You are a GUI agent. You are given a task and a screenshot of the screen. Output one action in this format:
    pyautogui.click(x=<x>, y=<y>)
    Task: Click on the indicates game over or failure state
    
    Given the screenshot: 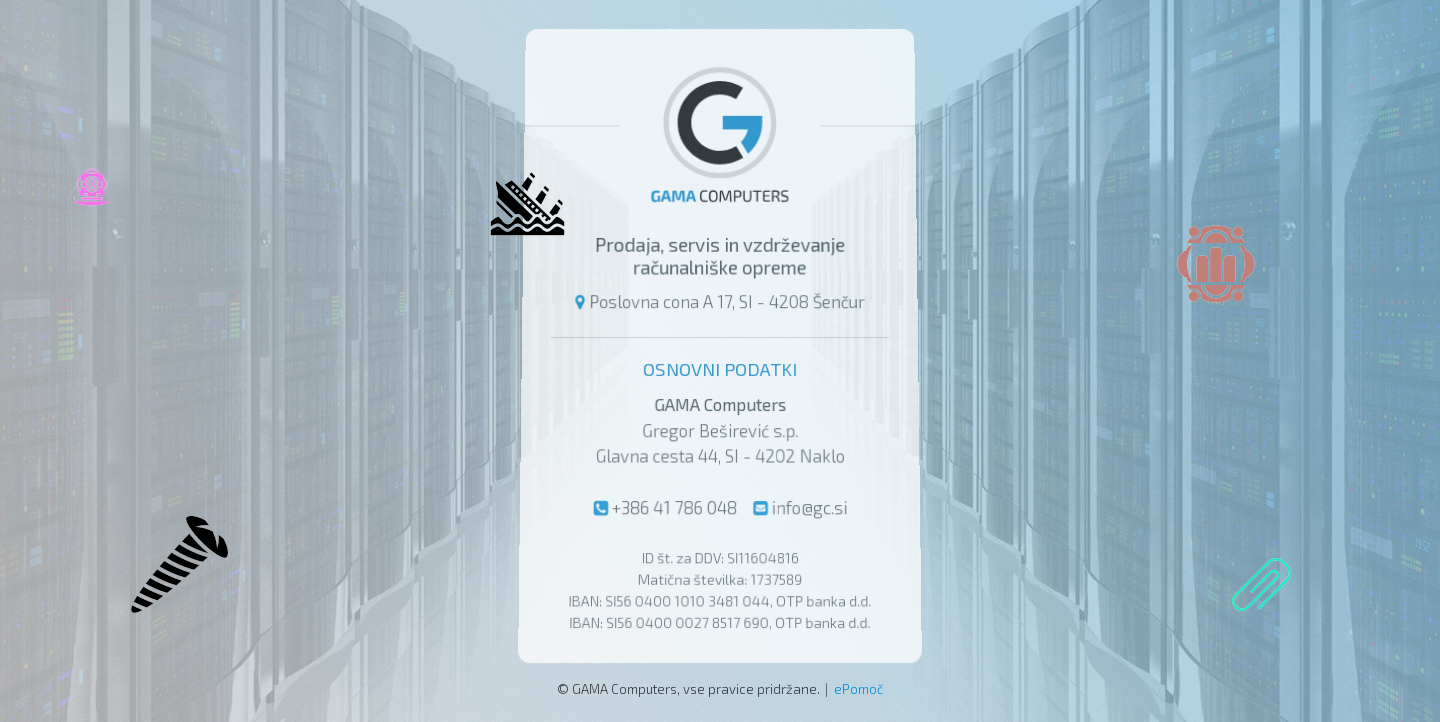 What is the action you would take?
    pyautogui.click(x=527, y=198)
    